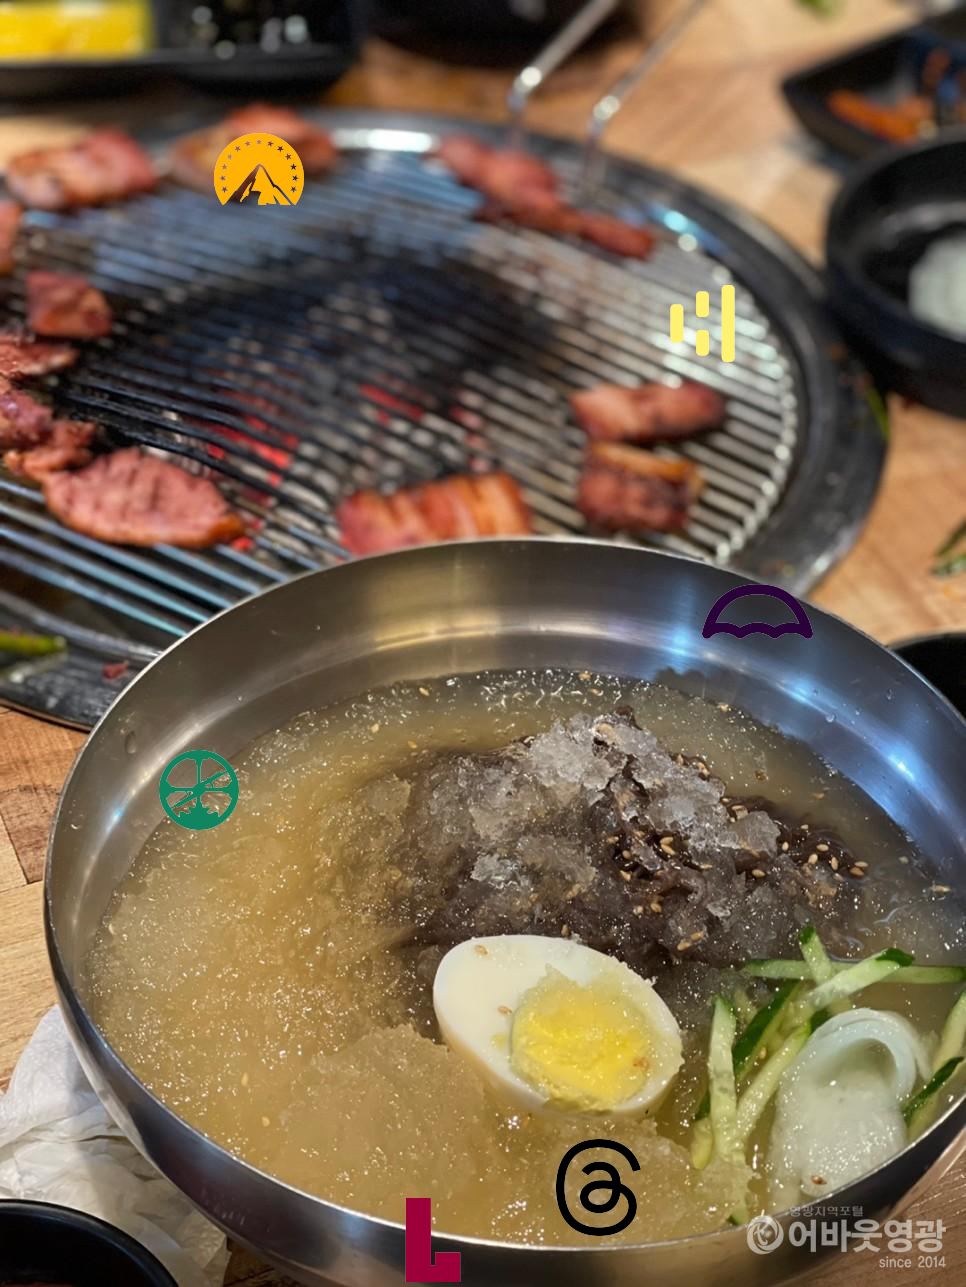  Describe the element at coordinates (259, 169) in the screenshot. I see `open the Paramount+ streaming app` at that location.